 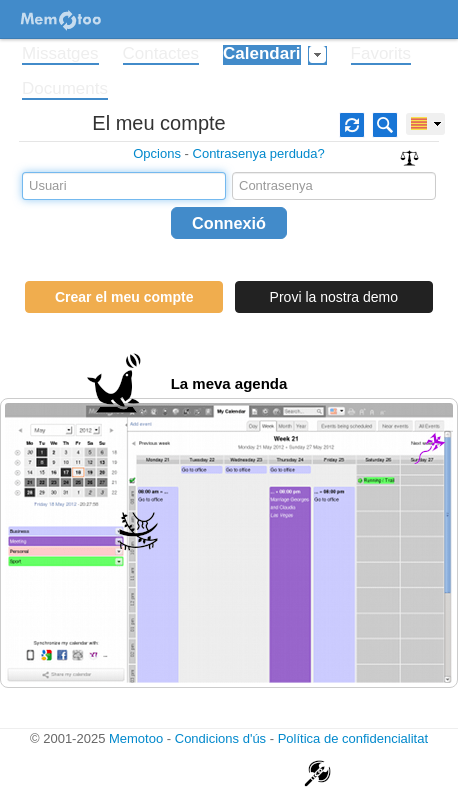 I want to click on equip grappling hook ability, so click(x=430, y=448).